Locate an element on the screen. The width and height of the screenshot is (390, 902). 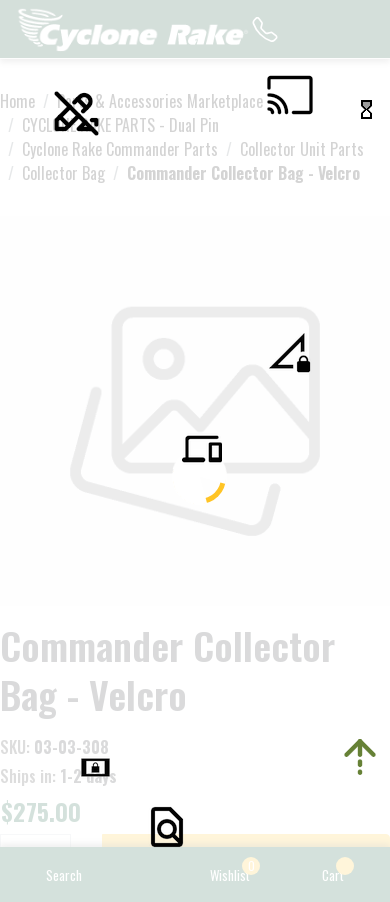
disable text highlighting mode is located at coordinates (76, 113).